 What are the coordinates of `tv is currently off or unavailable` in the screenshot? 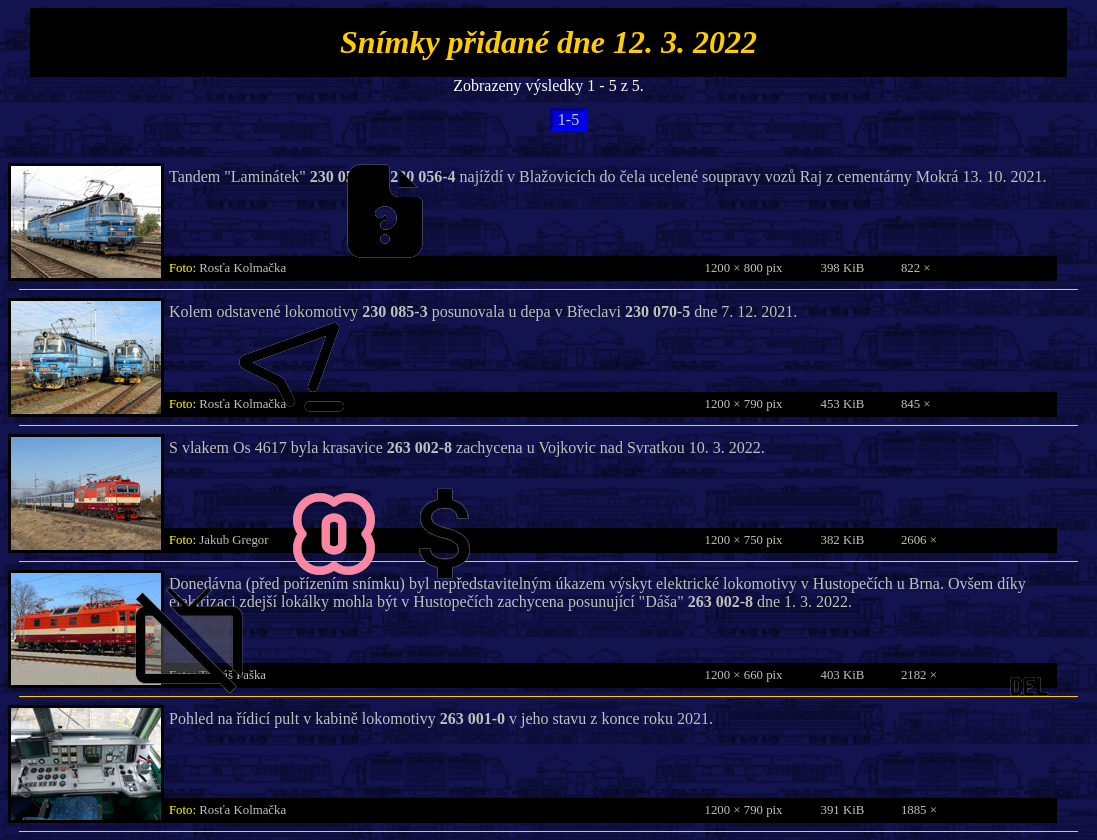 It's located at (189, 640).